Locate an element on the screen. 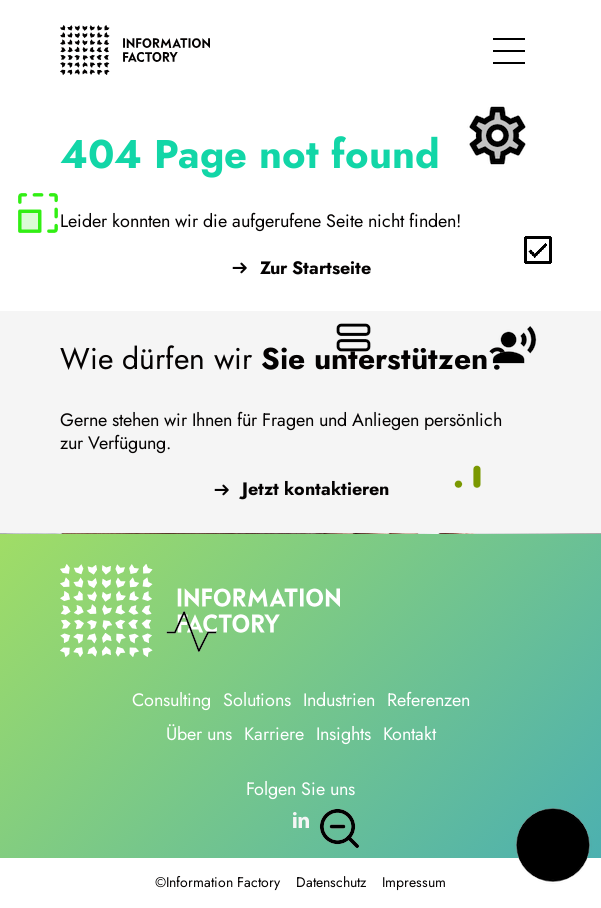 The height and width of the screenshot is (908, 601). view health or heart rate monitoring is located at coordinates (191, 632).